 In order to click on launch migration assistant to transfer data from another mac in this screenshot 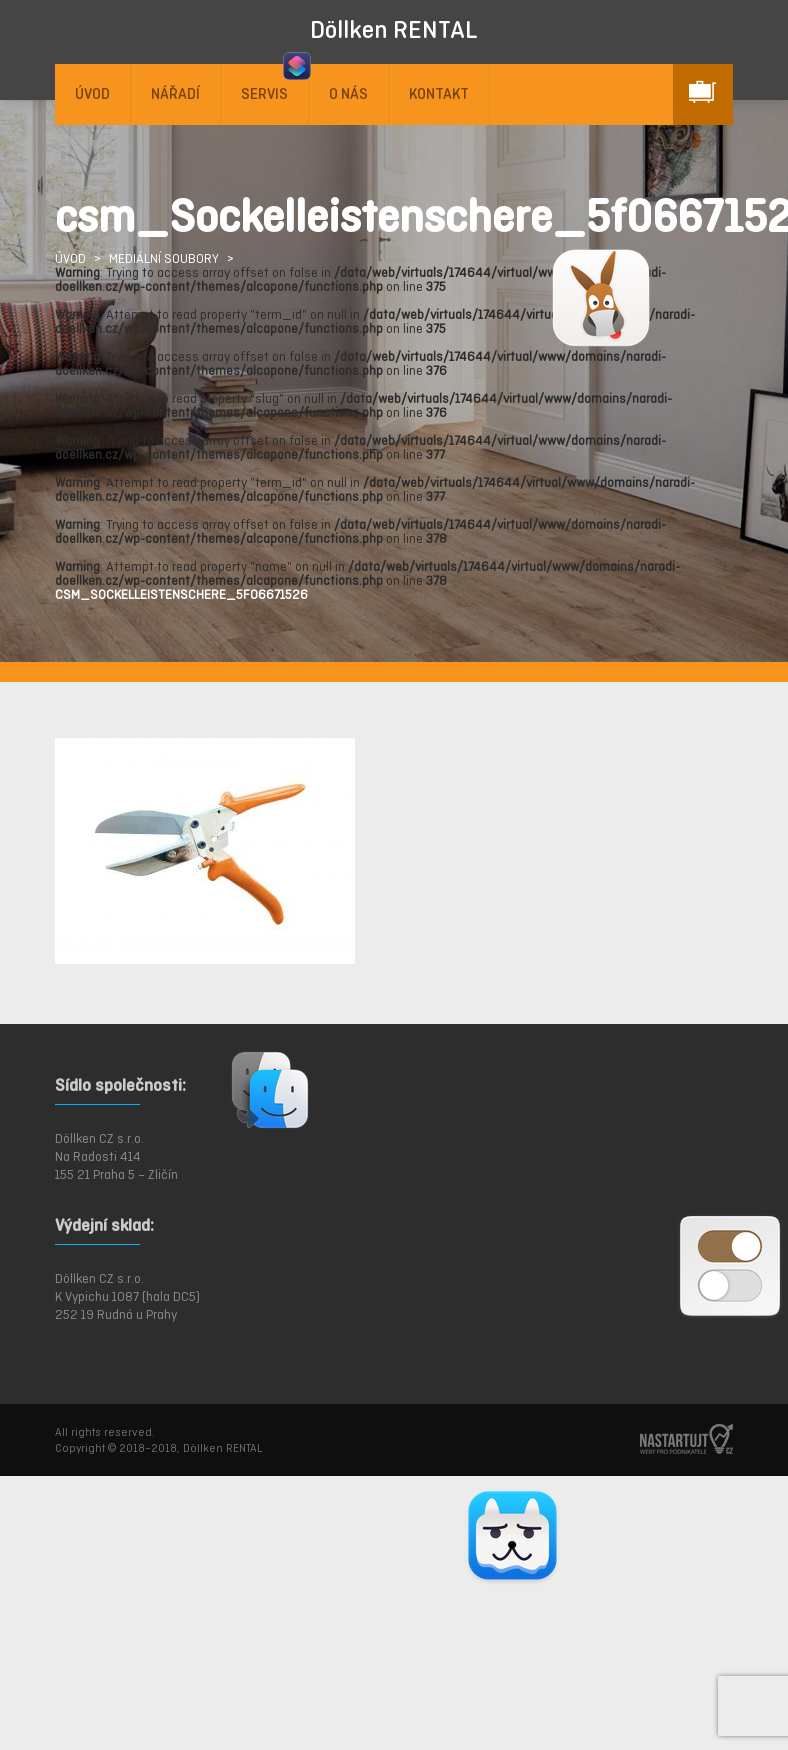, I will do `click(270, 1090)`.